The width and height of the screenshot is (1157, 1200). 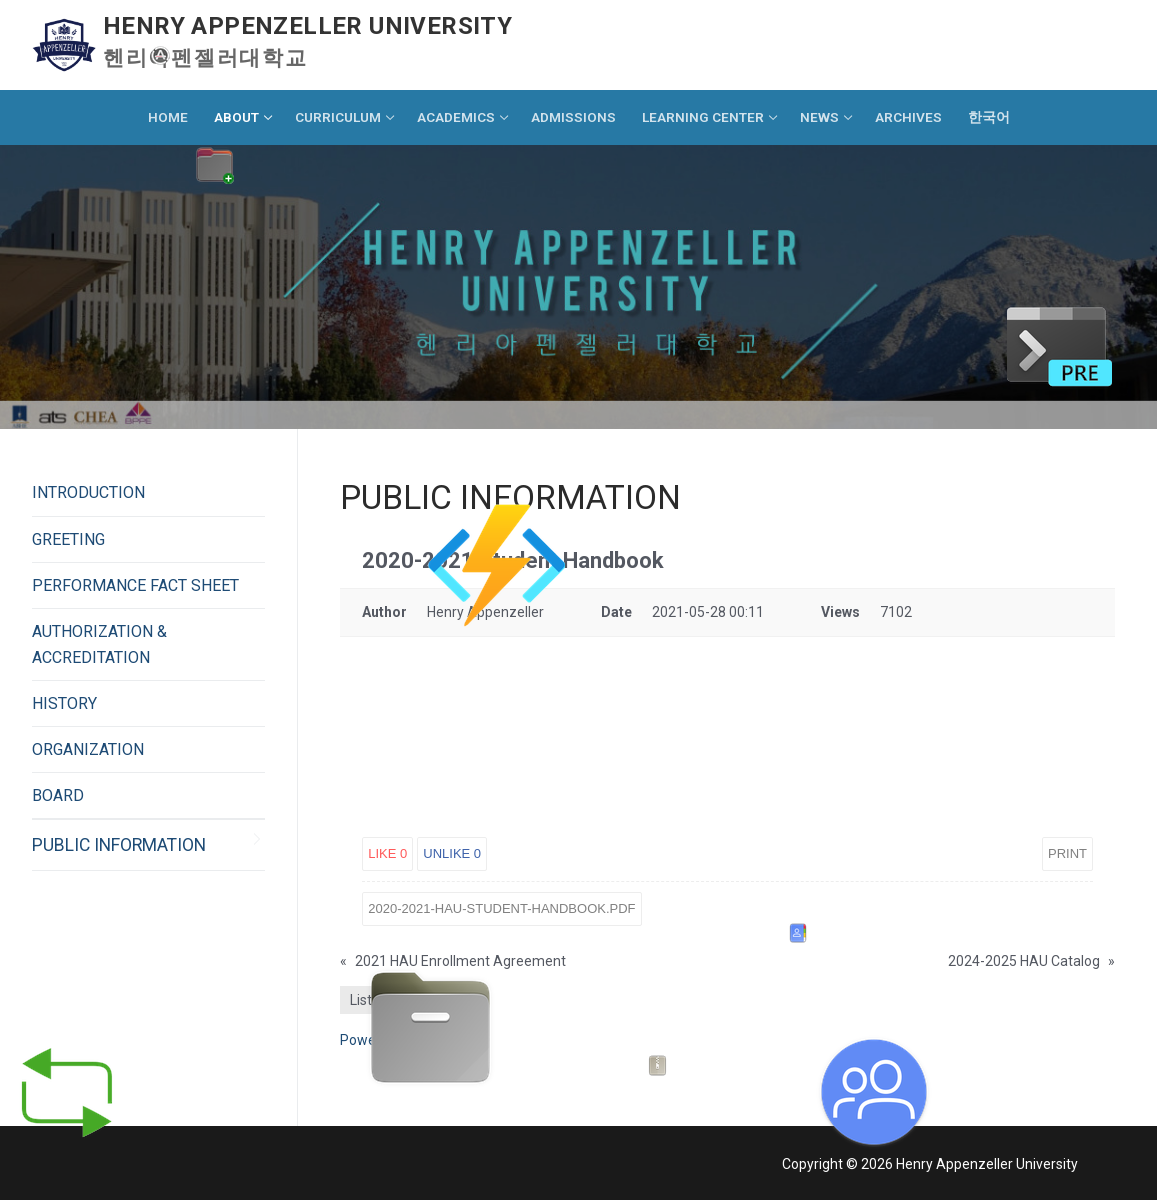 What do you see at coordinates (214, 164) in the screenshot?
I see `create a new folder` at bounding box center [214, 164].